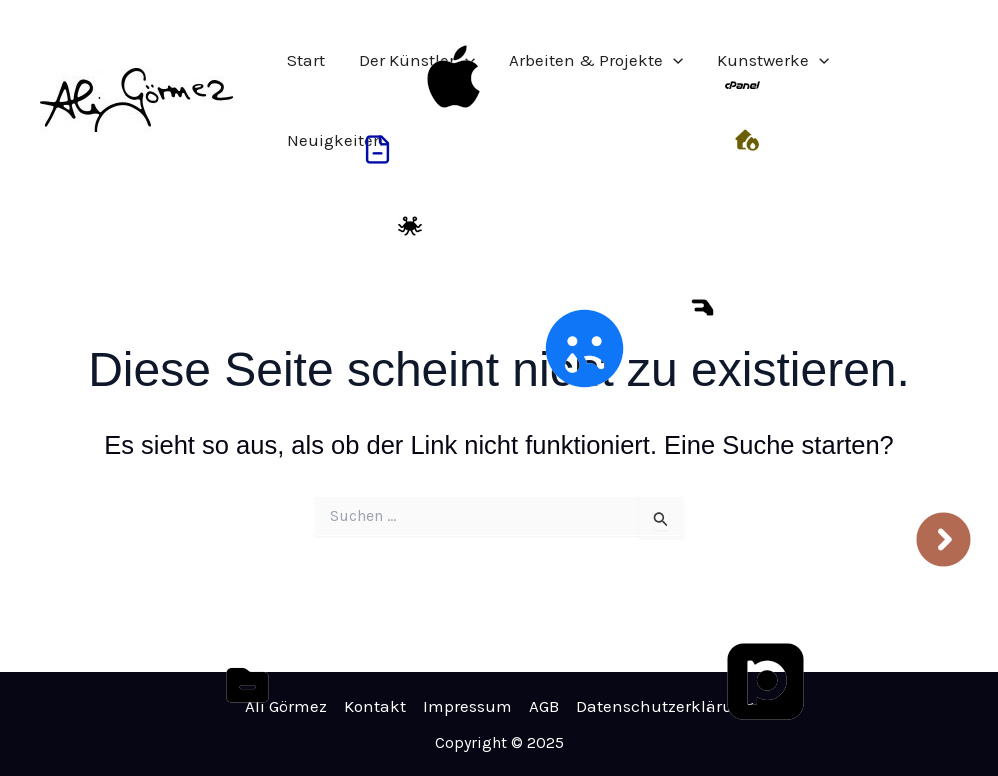 This screenshot has height=776, width=998. I want to click on represents the flying spaghetti monster or pastafarianism, so click(410, 226).